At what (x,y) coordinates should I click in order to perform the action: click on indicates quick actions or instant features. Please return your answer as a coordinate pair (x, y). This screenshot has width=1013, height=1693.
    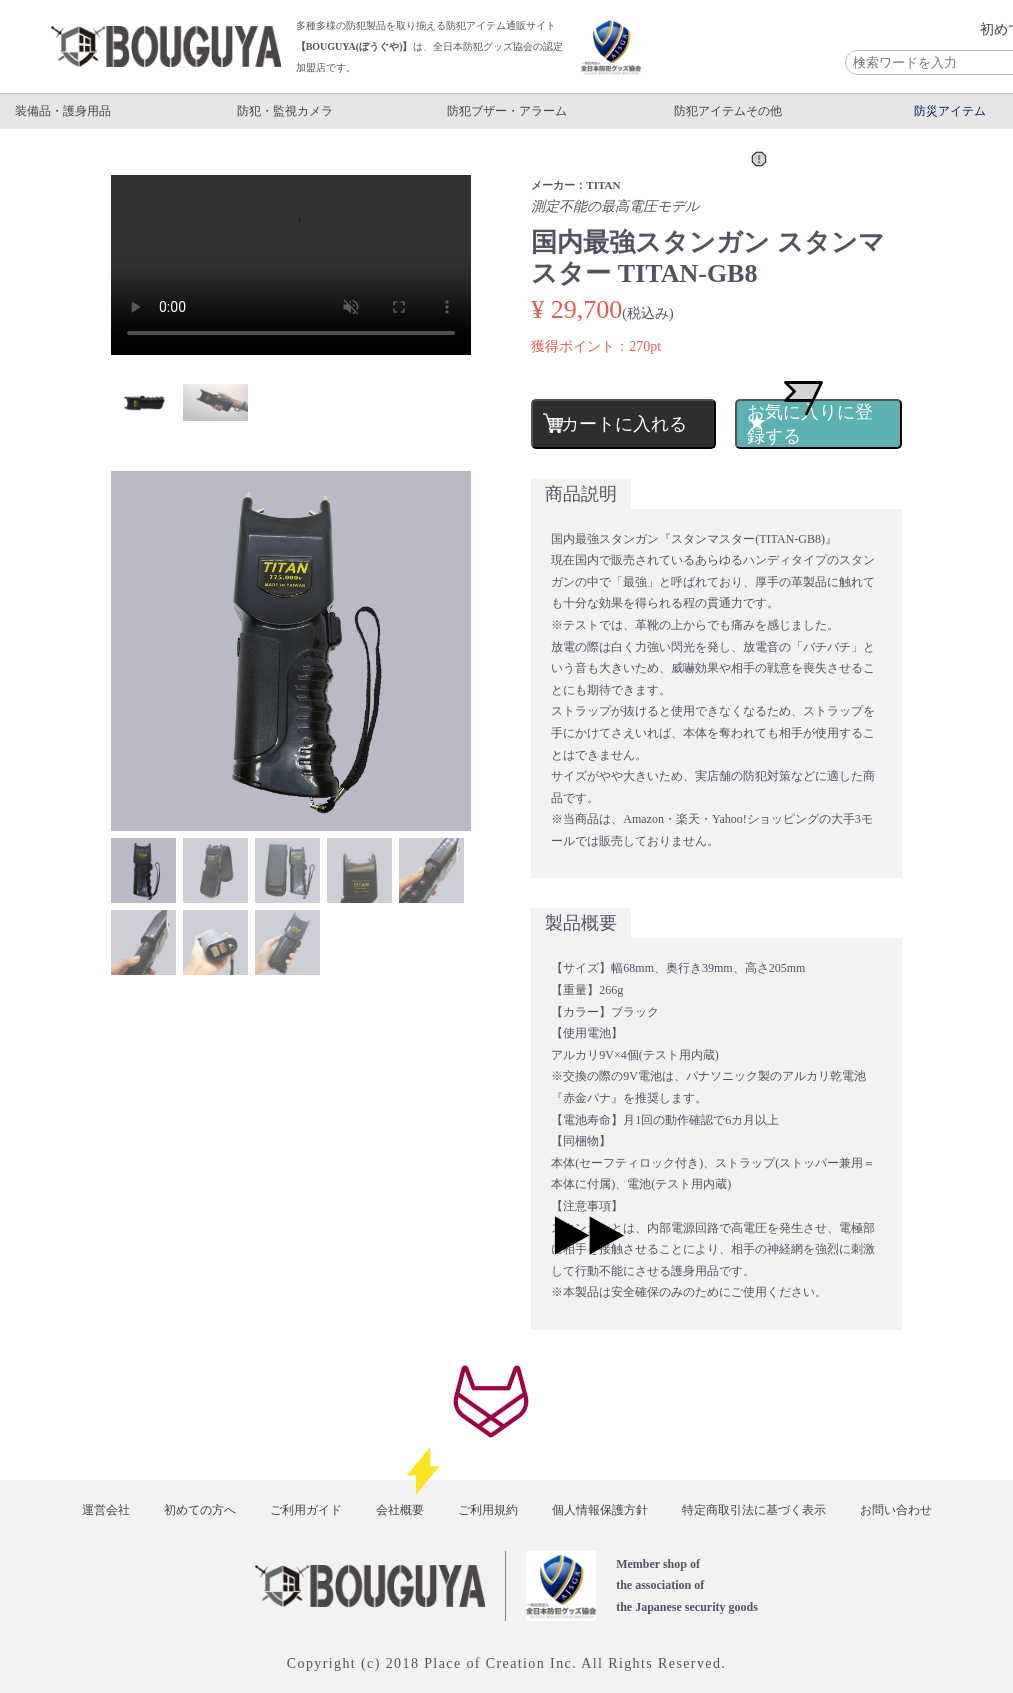
    Looking at the image, I should click on (423, 1471).